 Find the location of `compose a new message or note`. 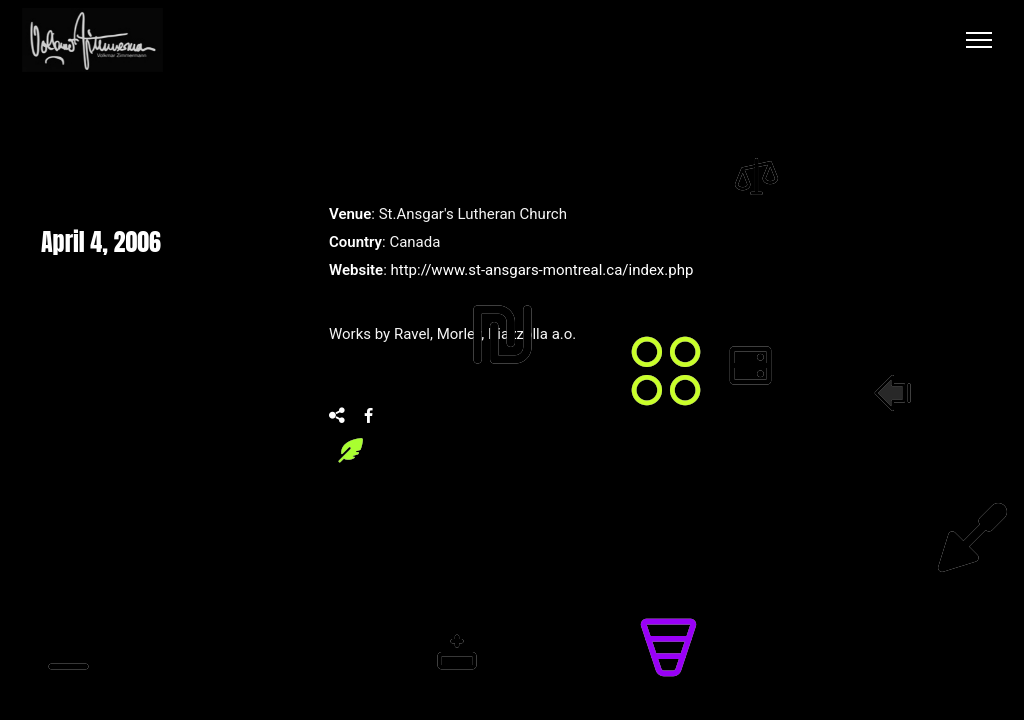

compose a new message or note is located at coordinates (350, 450).